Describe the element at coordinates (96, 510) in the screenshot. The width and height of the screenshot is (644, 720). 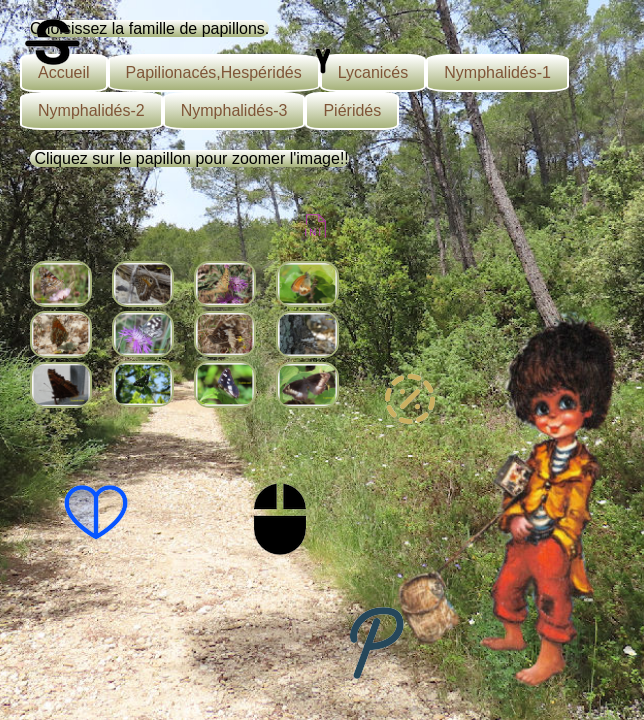
I see `indicates partial like or favorite status` at that location.